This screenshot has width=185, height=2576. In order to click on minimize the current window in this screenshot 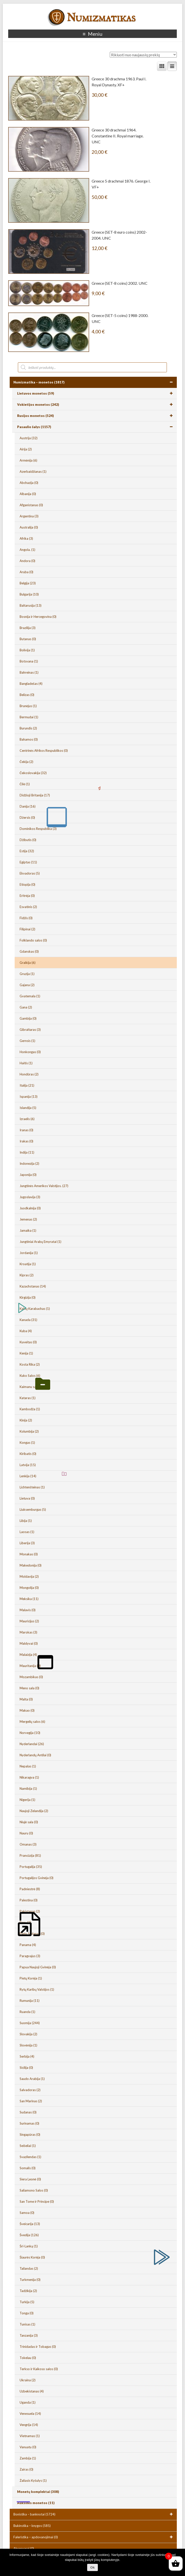, I will do `click(23, 2501)`.